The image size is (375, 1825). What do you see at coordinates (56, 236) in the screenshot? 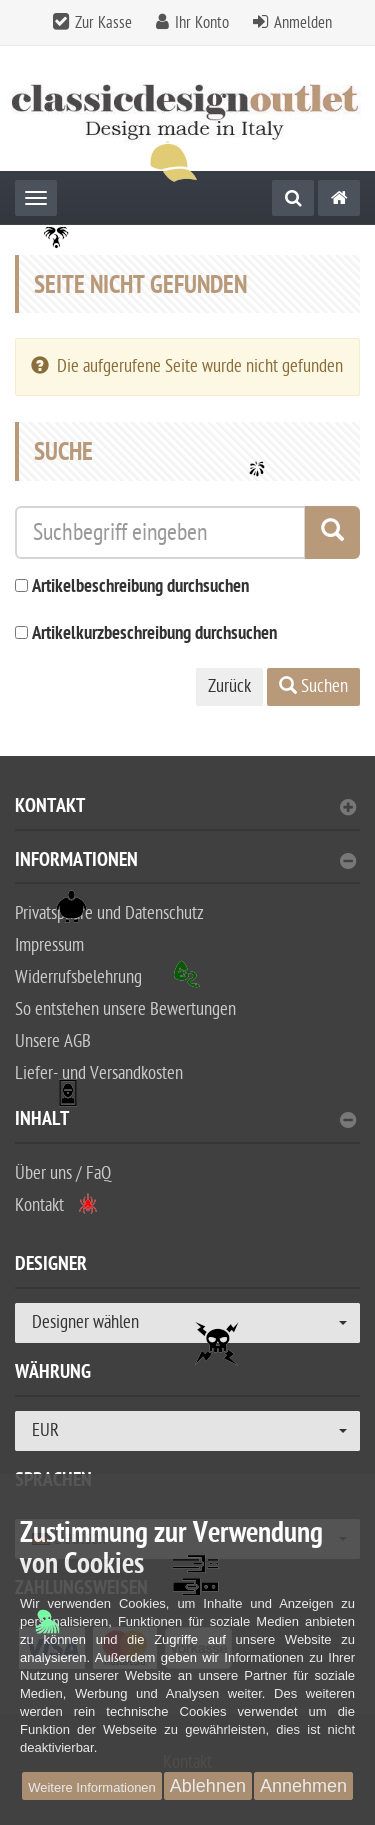
I see `ignite or activate a fire-related feature` at bounding box center [56, 236].